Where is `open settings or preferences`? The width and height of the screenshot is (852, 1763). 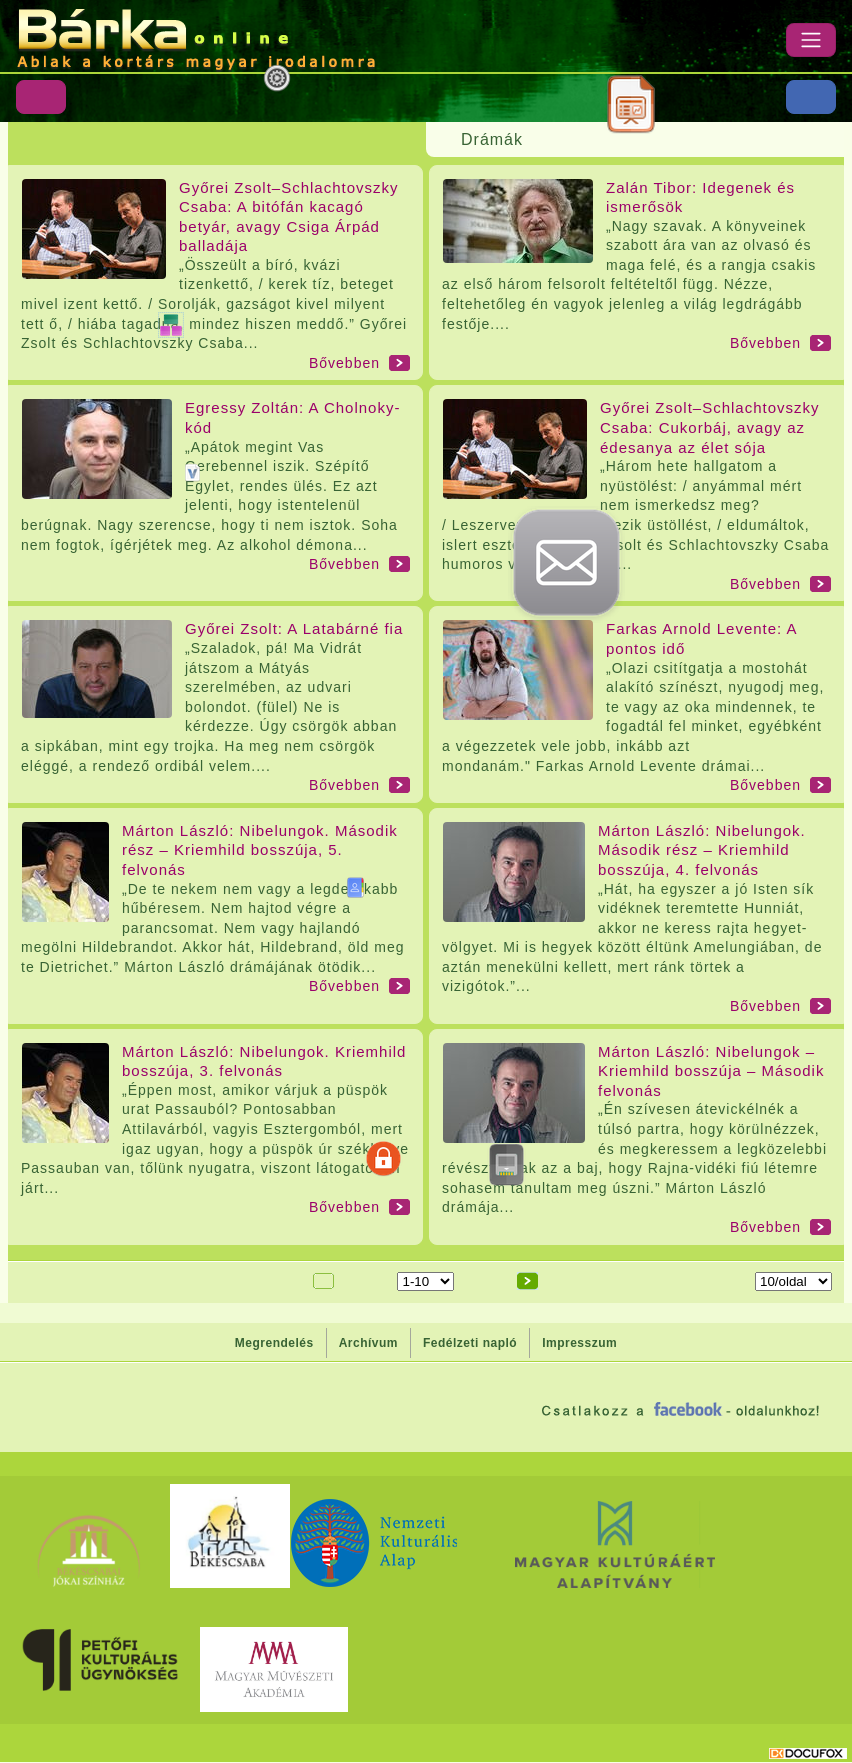
open settings or preferences is located at coordinates (277, 78).